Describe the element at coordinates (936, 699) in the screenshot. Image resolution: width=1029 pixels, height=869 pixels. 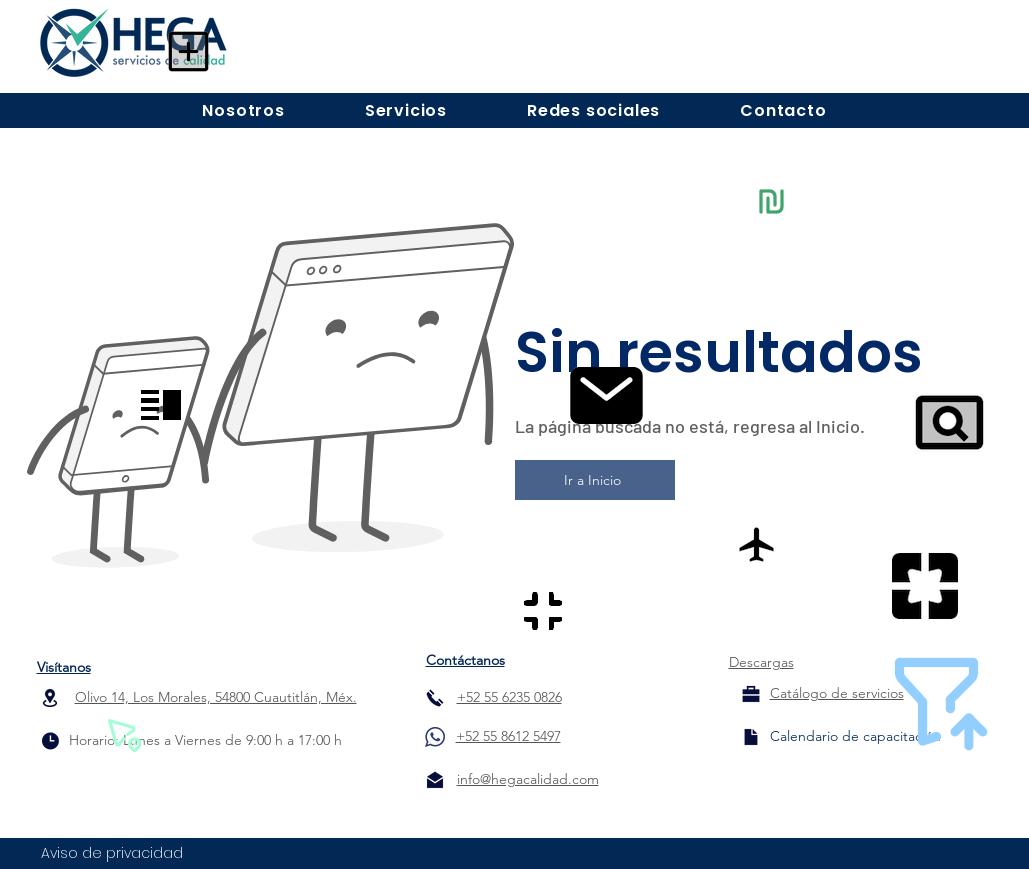
I see `sort filtered results in ascending order` at that location.